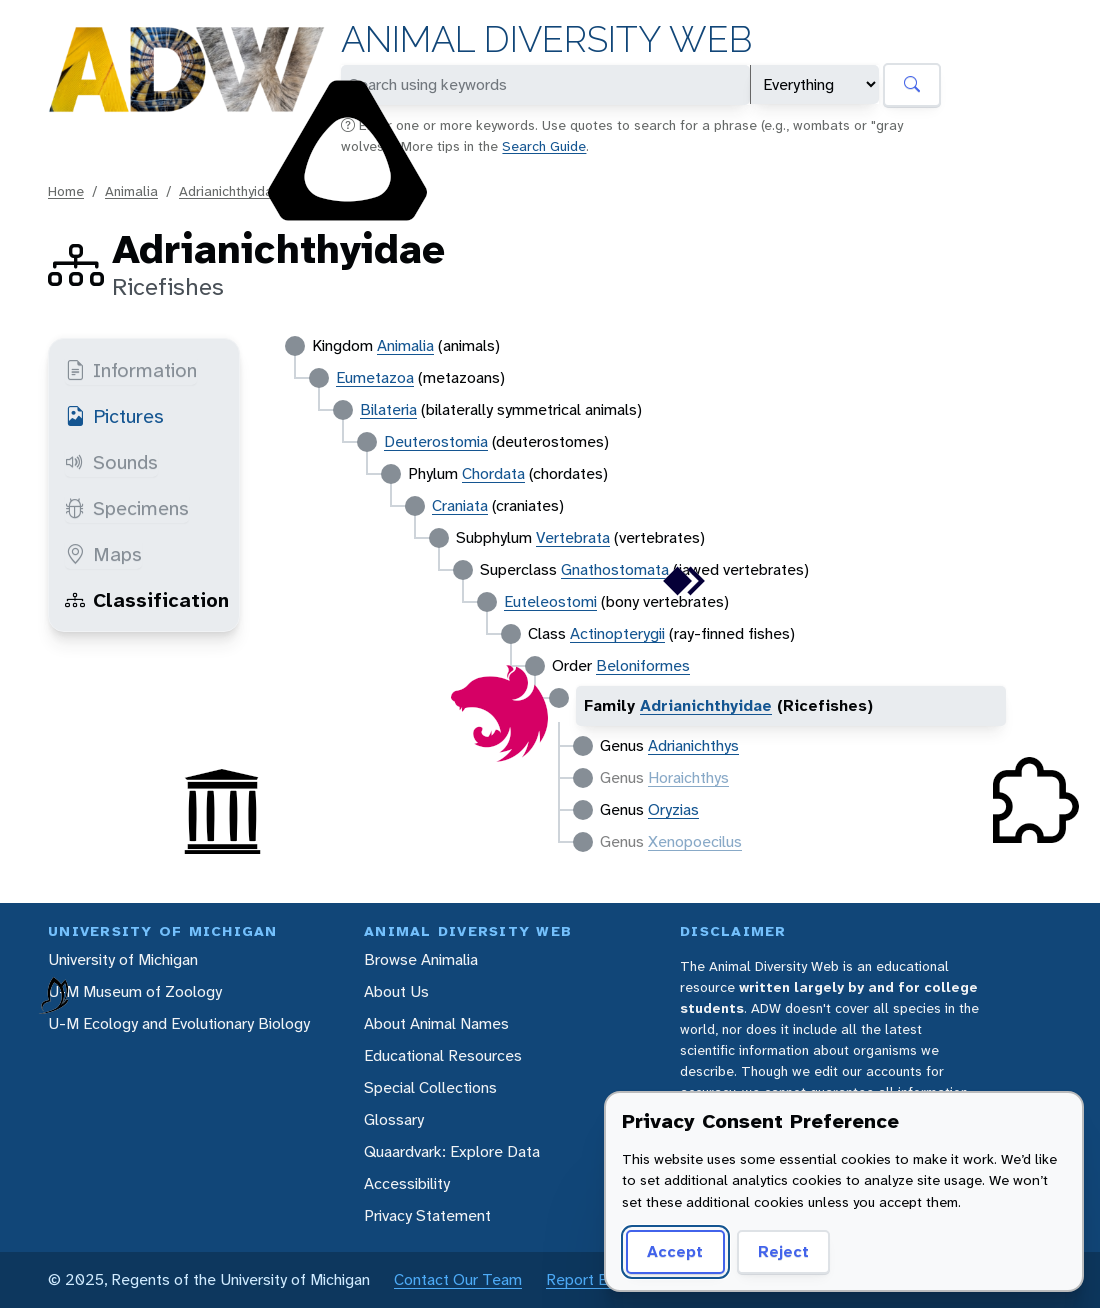 This screenshot has width=1100, height=1308. Describe the element at coordinates (347, 150) in the screenshot. I see `HTC Vive brand logo` at that location.